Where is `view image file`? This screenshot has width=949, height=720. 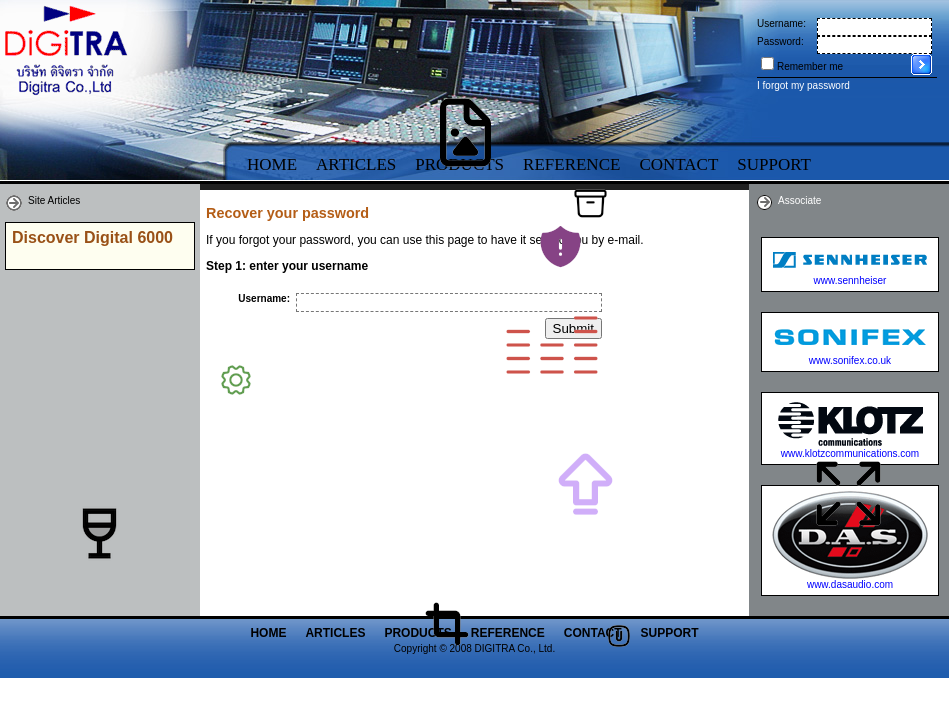 view image file is located at coordinates (465, 132).